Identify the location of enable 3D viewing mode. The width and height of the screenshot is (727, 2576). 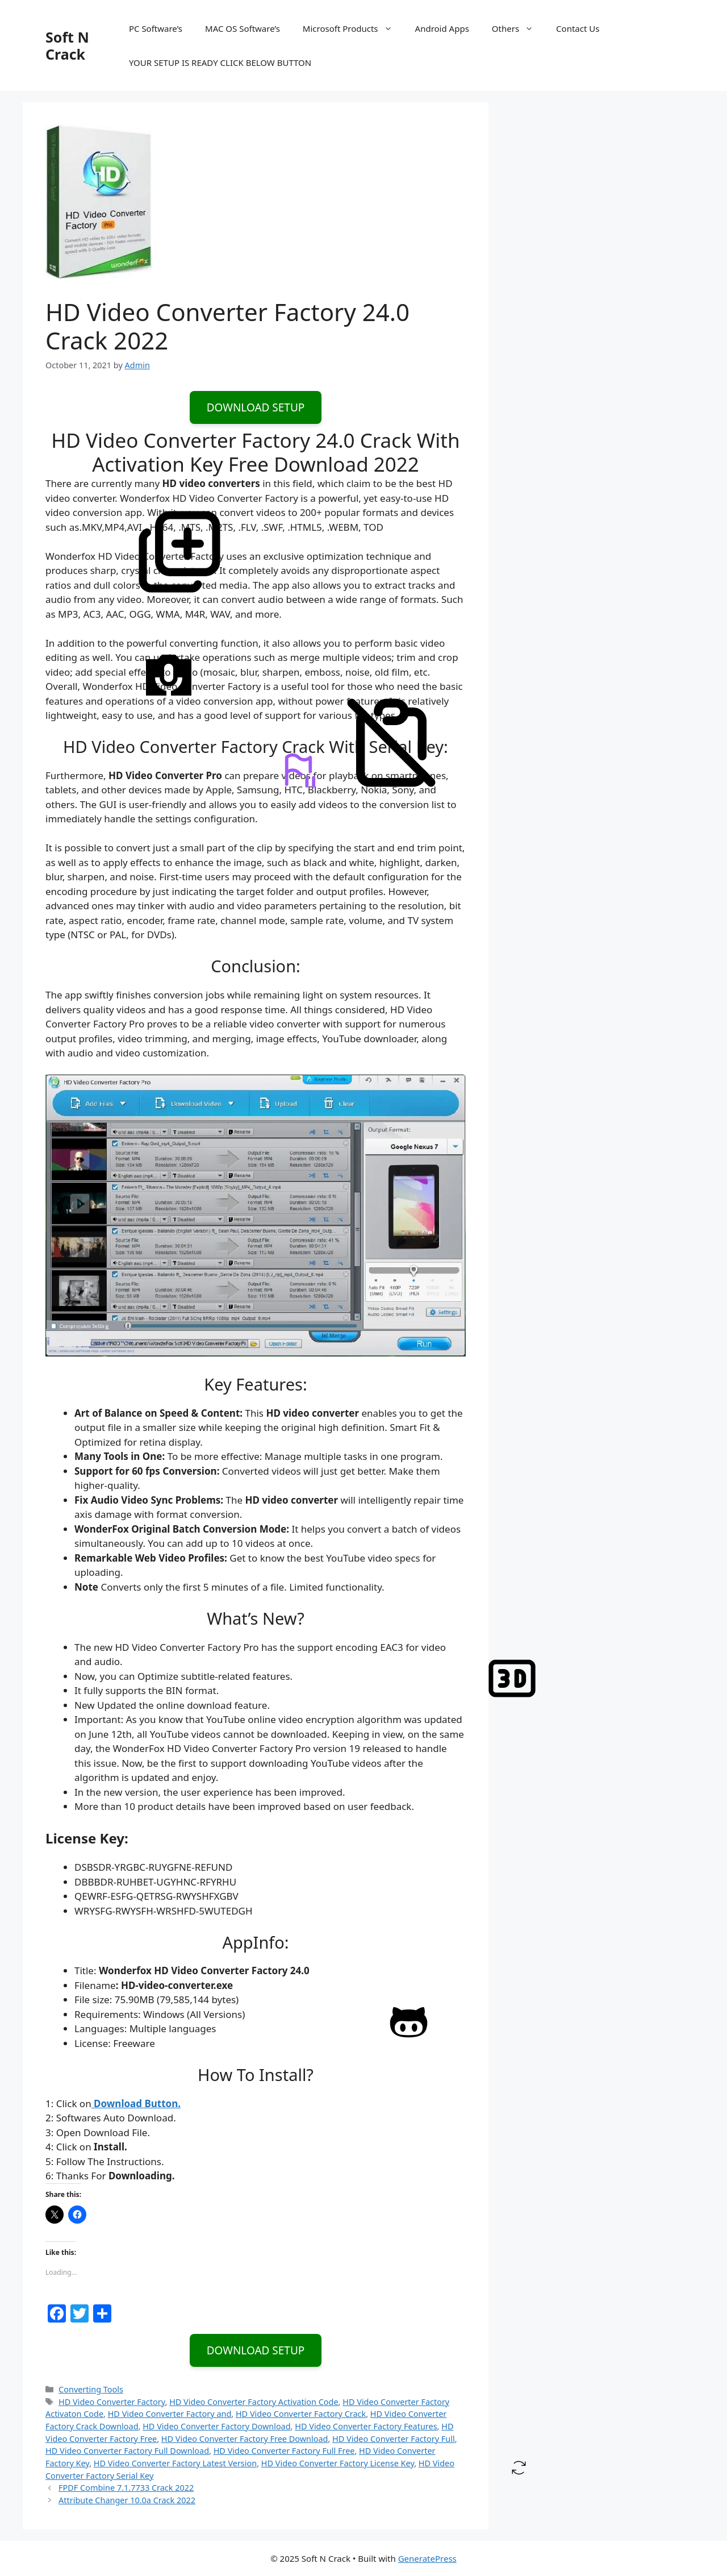
(512, 1678).